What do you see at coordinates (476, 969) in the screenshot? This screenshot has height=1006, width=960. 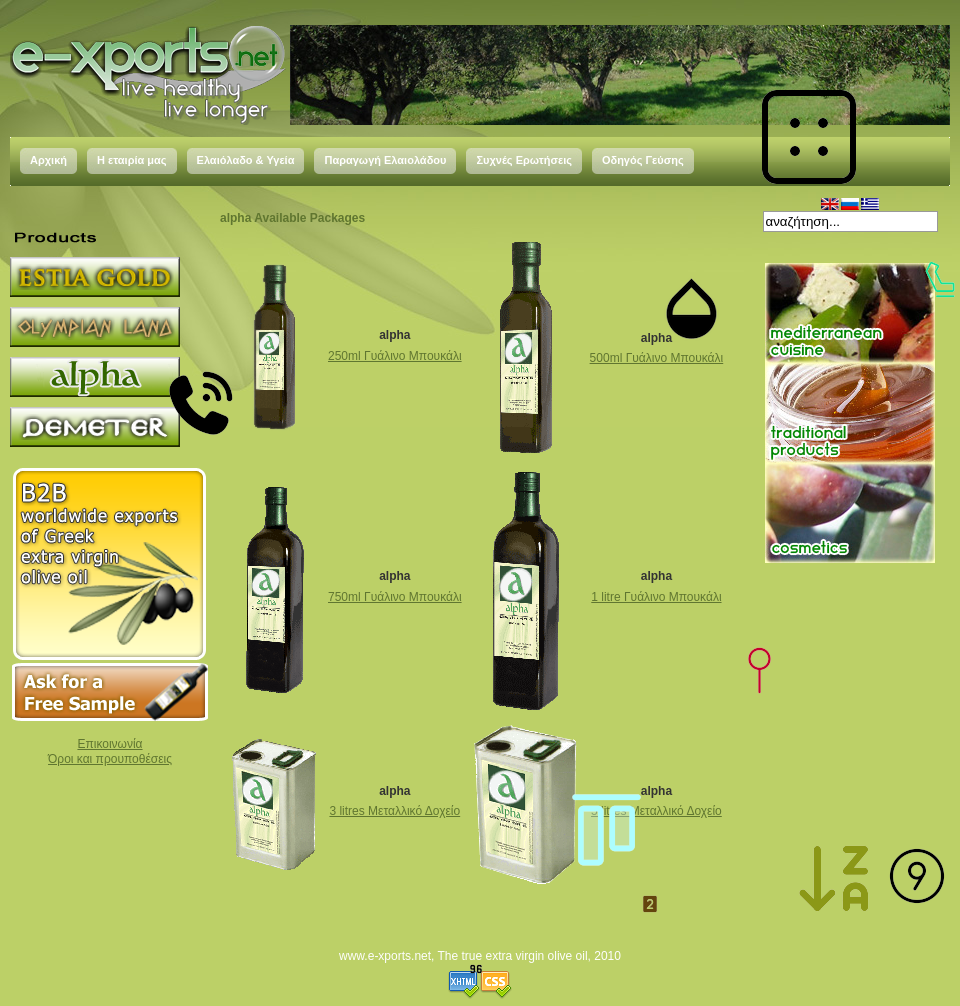 I see `displays the number 96 as a label or count indicator` at bounding box center [476, 969].